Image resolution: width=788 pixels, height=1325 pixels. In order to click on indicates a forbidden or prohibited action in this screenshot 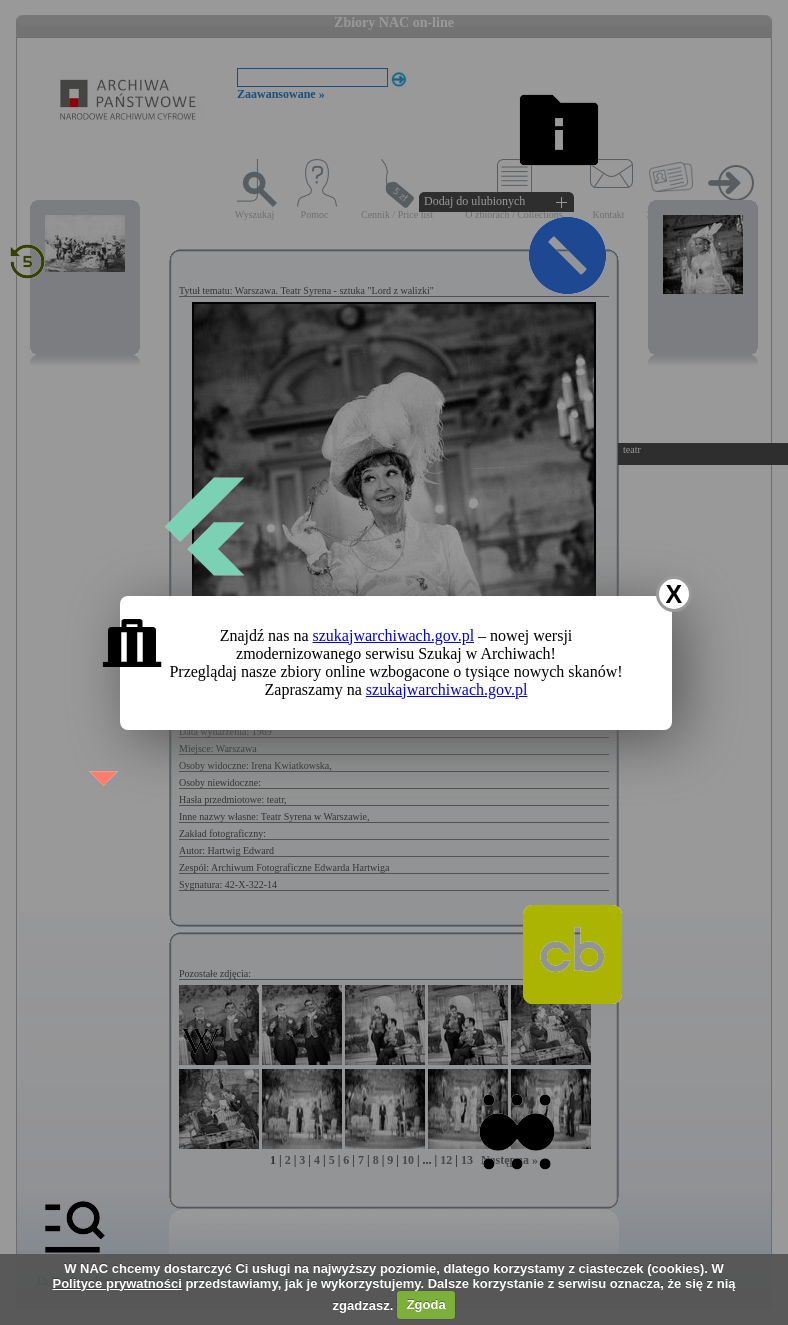, I will do `click(567, 255)`.